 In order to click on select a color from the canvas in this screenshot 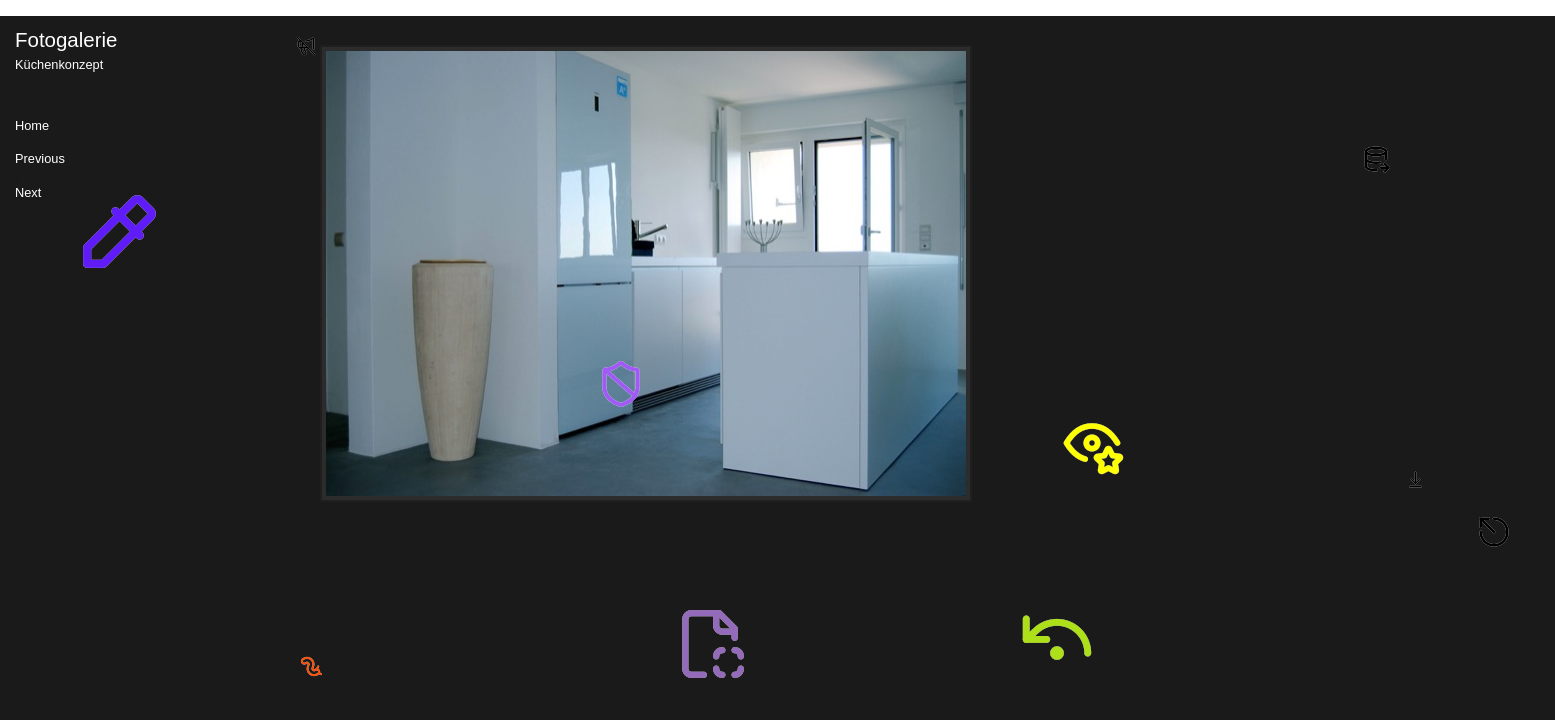, I will do `click(119, 231)`.